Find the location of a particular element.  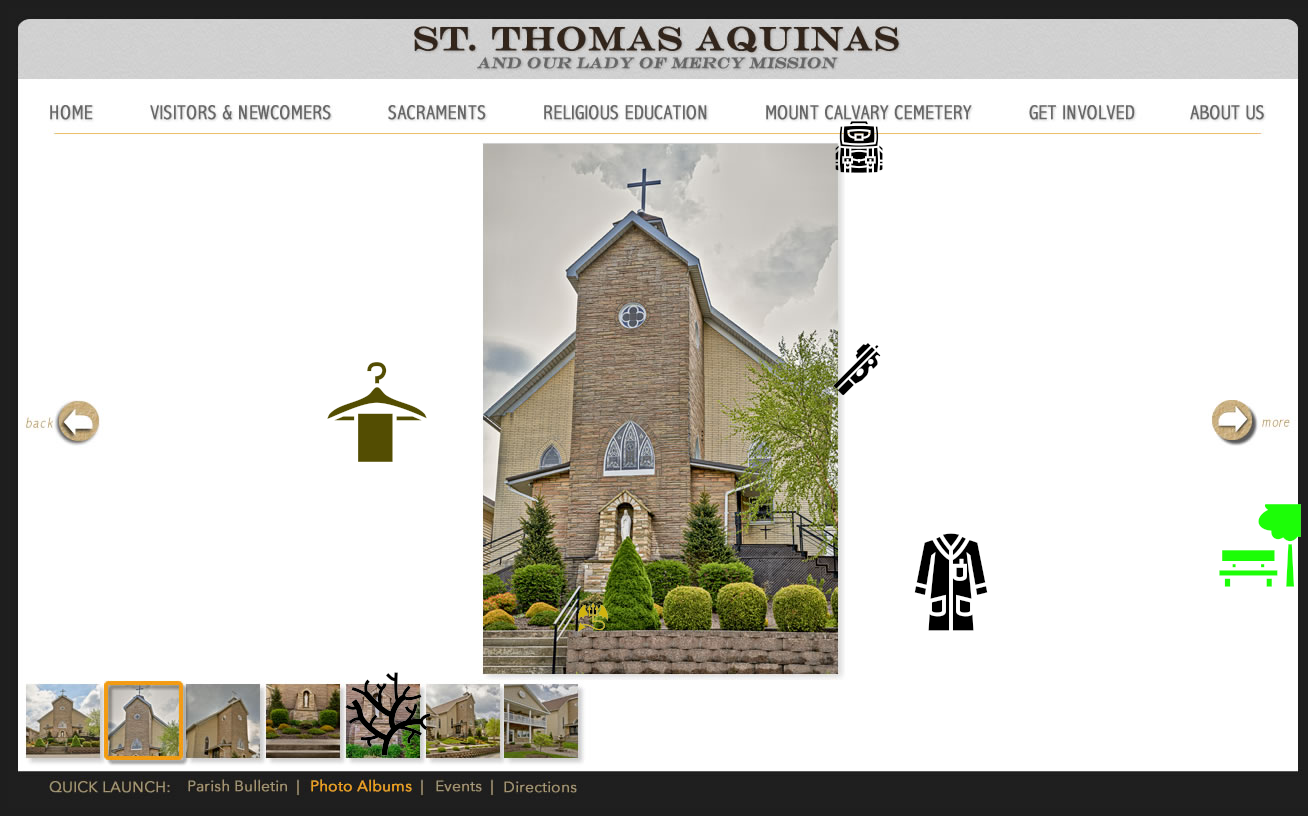

select the P90 submachine gun is located at coordinates (857, 369).